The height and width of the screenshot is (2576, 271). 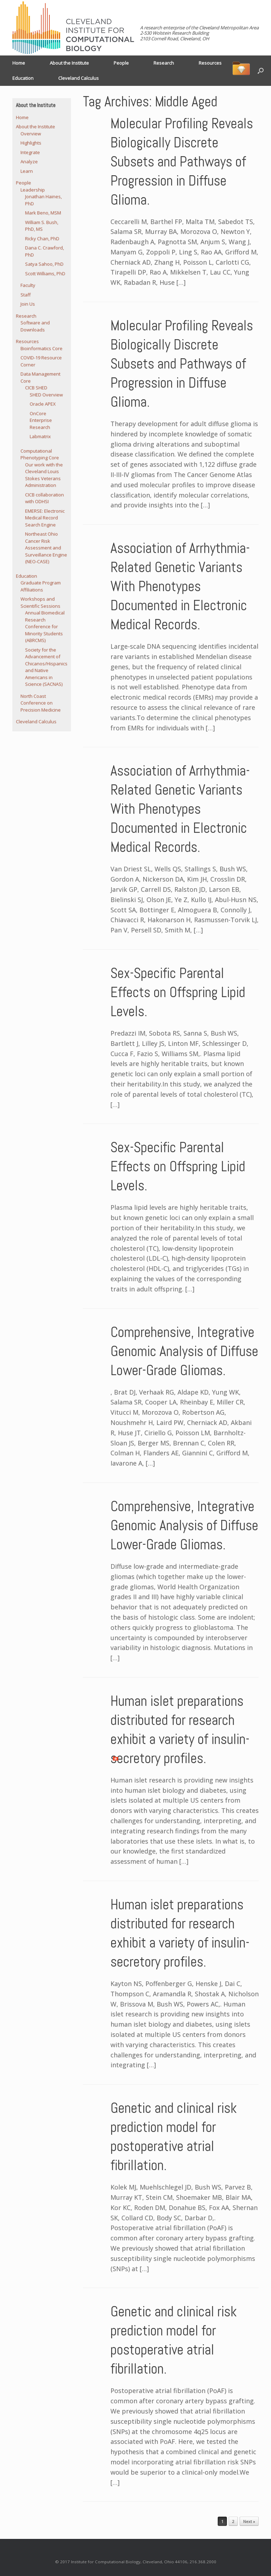 What do you see at coordinates (115, 1758) in the screenshot?
I see `open folder containing rust programming projects` at bounding box center [115, 1758].